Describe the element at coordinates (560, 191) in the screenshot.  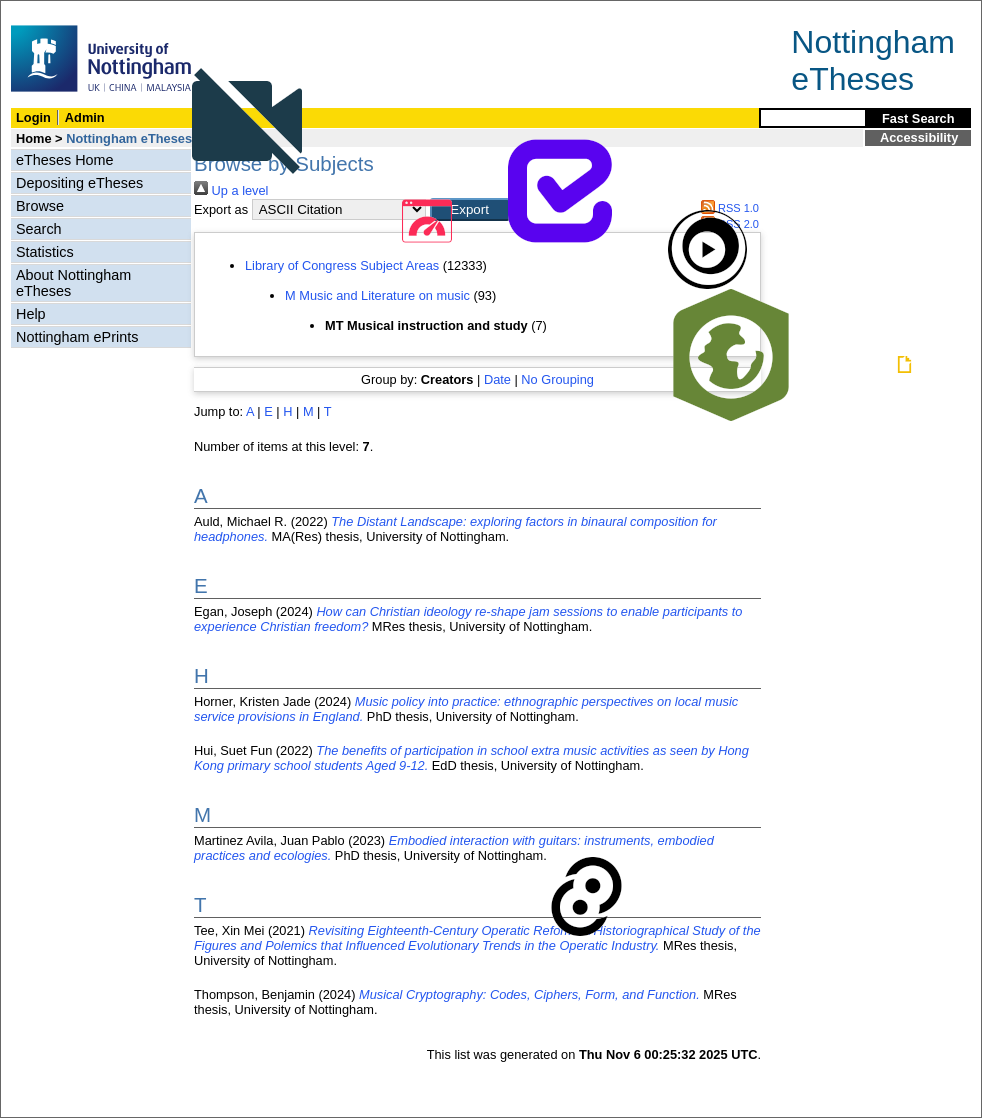
I see `checkmarx company logo` at that location.